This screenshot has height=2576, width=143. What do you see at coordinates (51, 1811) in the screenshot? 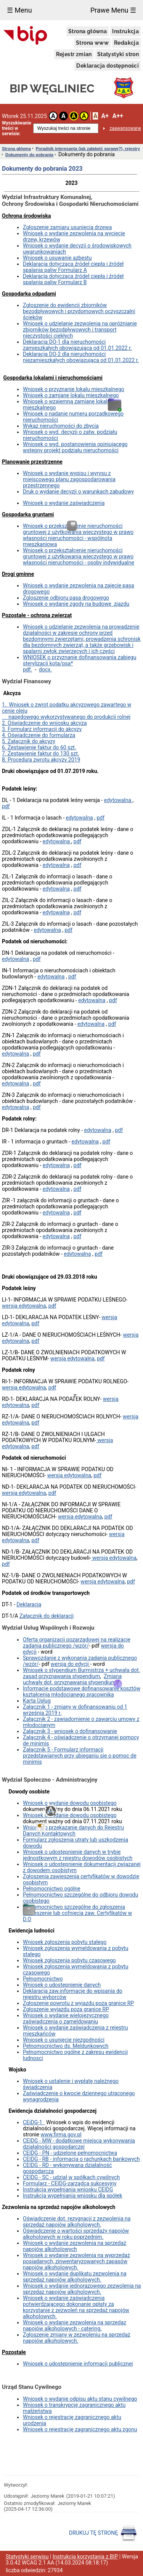
I see `open the software updater application` at bounding box center [51, 1811].